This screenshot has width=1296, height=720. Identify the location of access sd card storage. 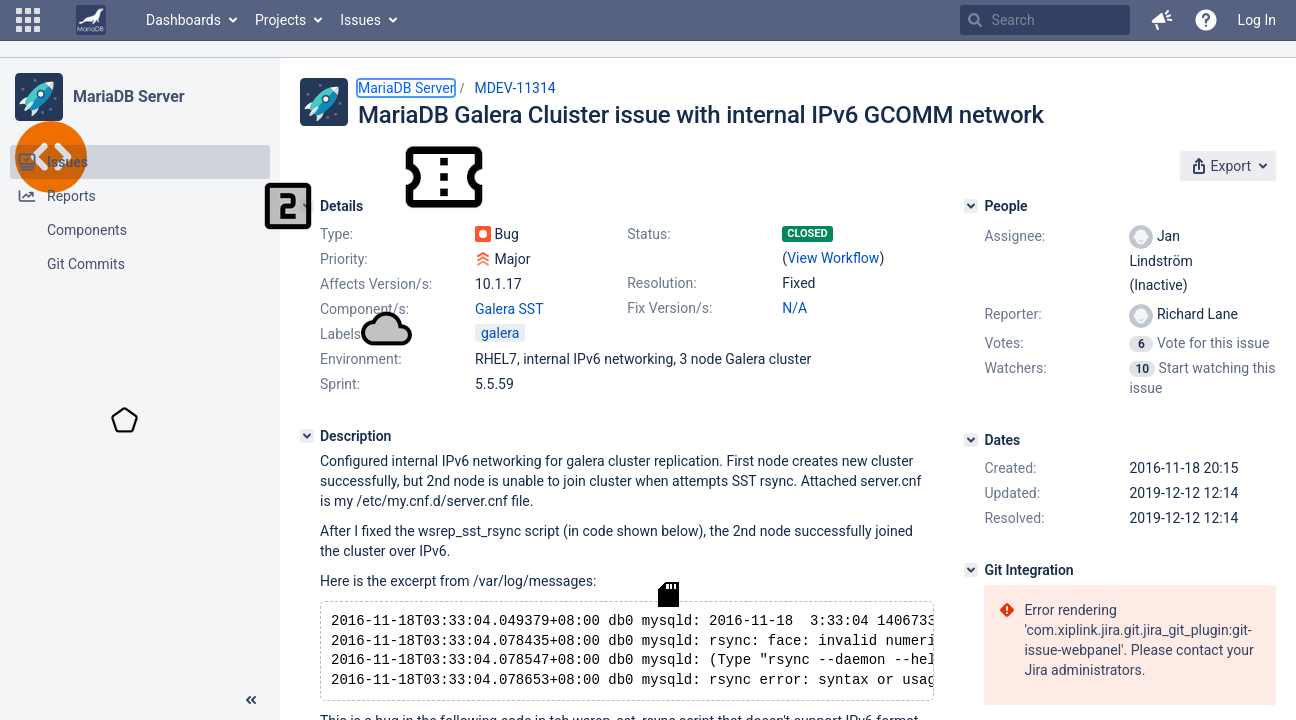
(668, 594).